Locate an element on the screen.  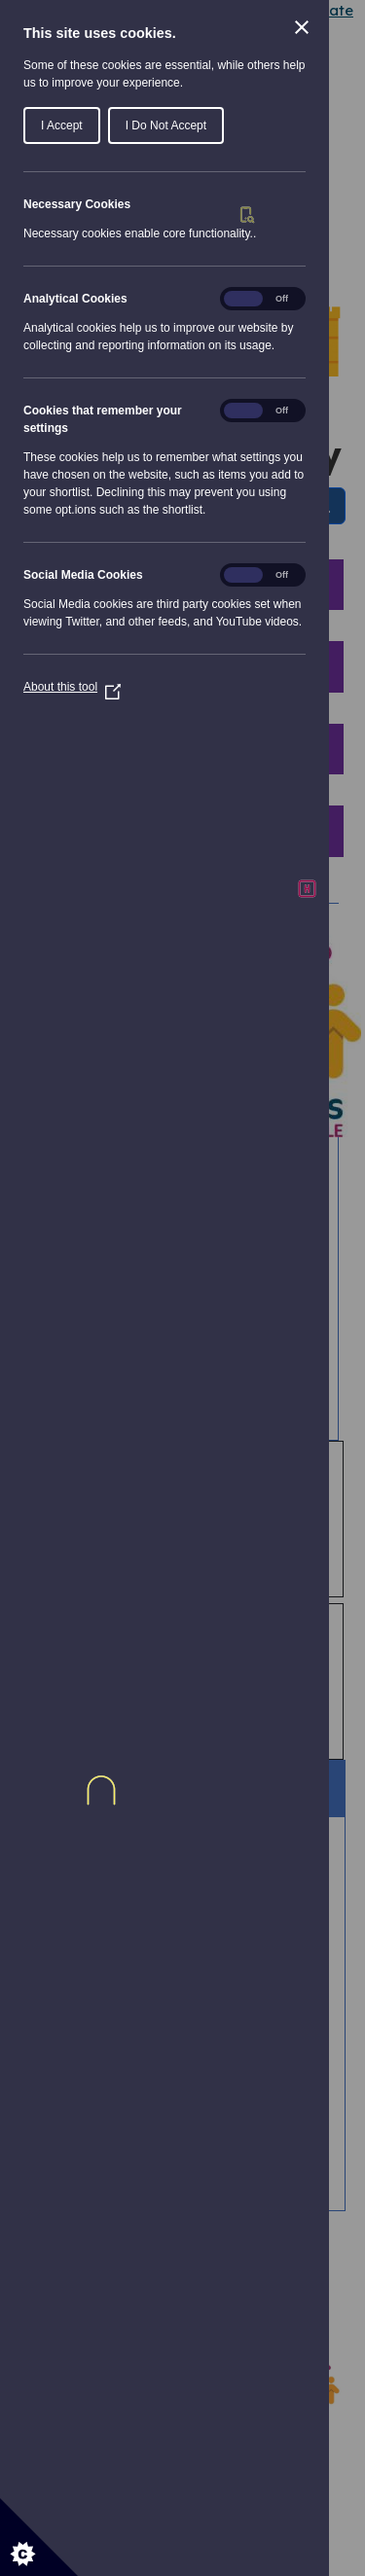
search for a mobile device is located at coordinates (245, 214).